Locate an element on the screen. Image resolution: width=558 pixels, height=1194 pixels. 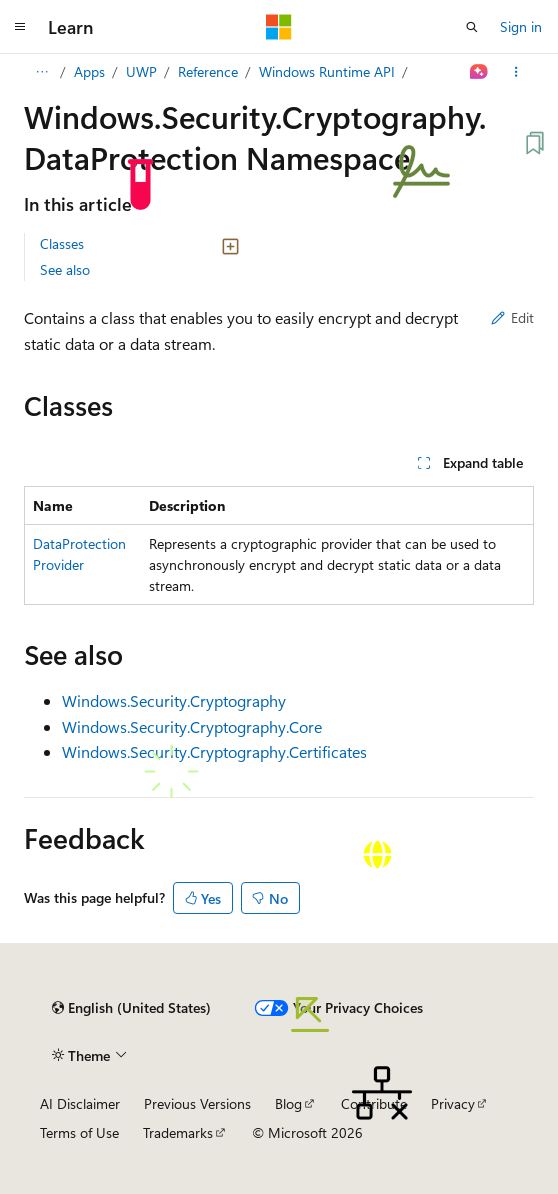
view test results or lab data is located at coordinates (140, 184).